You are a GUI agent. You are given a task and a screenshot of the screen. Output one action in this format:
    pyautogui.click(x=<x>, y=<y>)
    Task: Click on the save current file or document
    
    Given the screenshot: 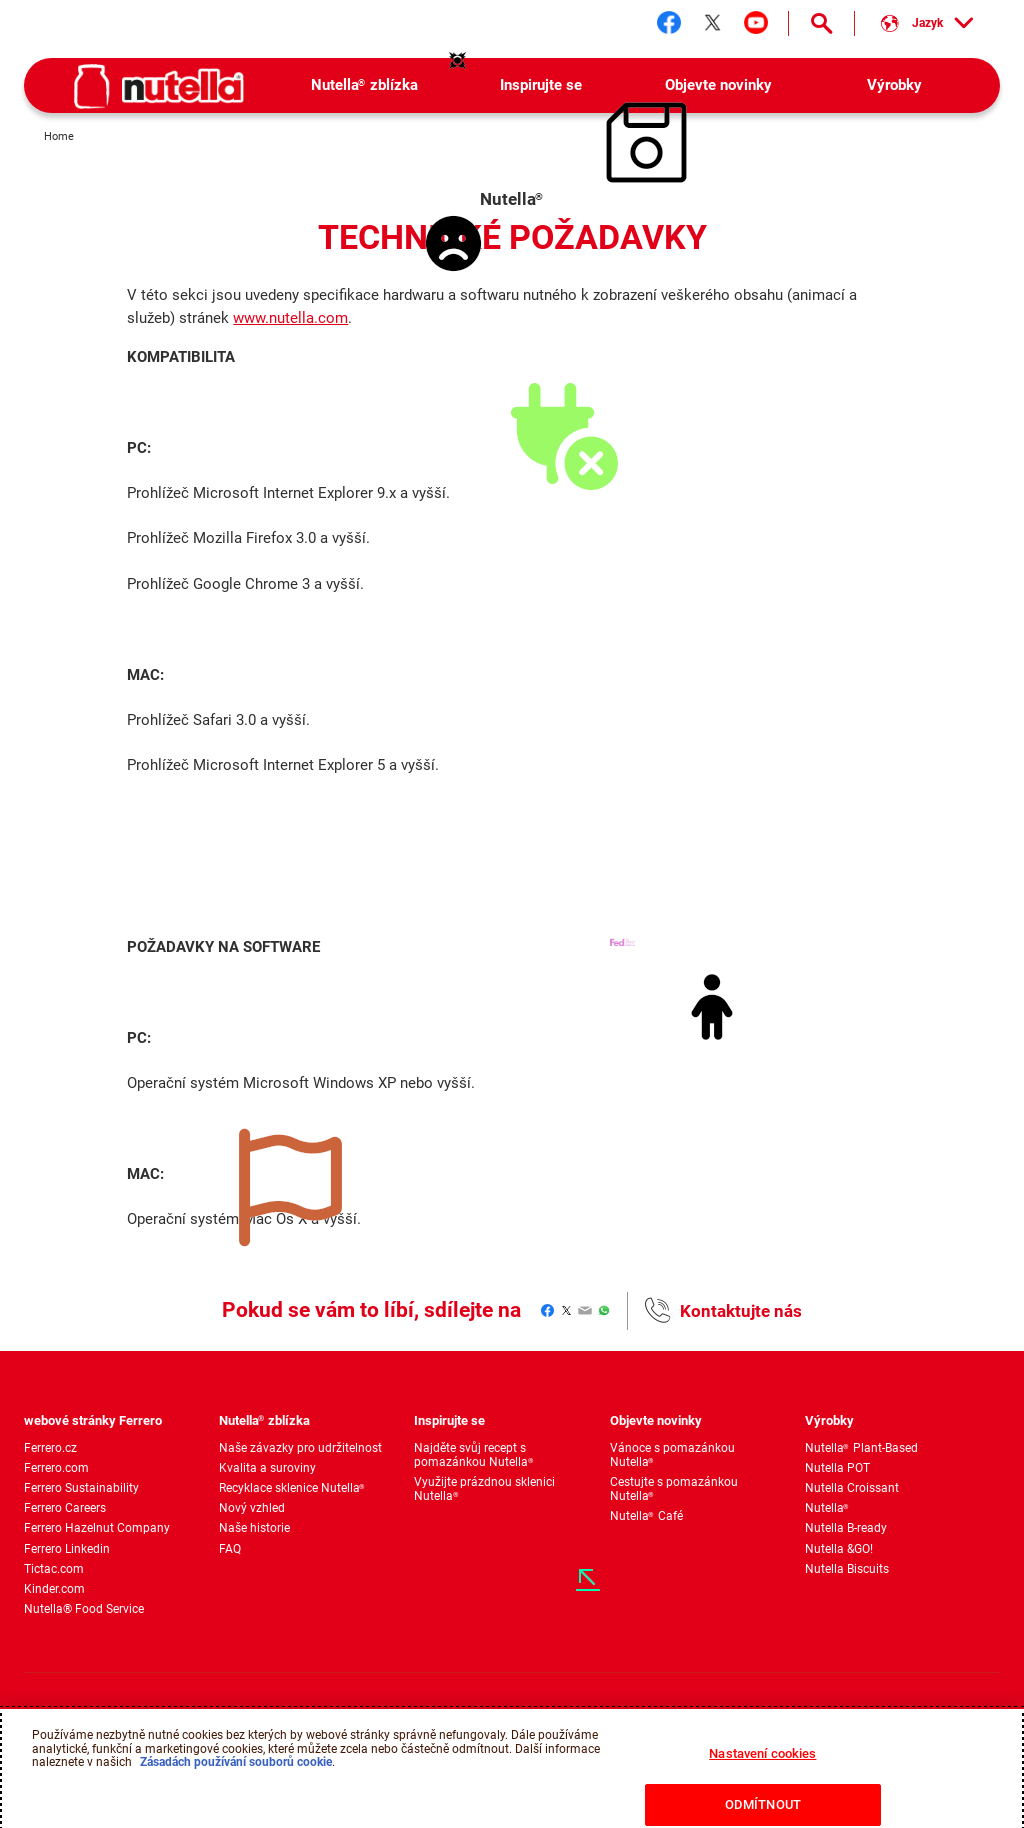 What is the action you would take?
    pyautogui.click(x=646, y=142)
    